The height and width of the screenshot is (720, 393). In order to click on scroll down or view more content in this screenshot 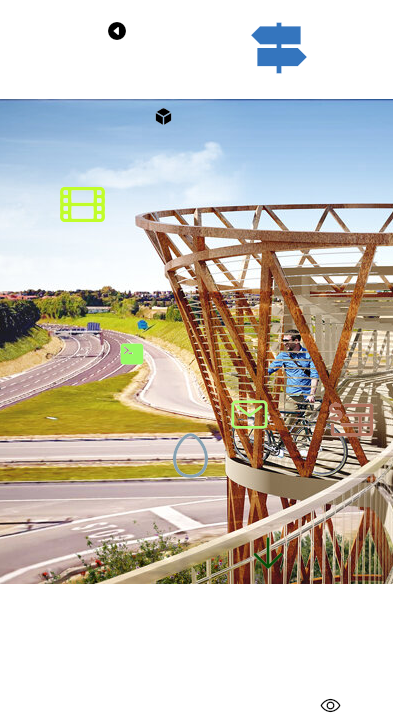, I will do `click(268, 553)`.